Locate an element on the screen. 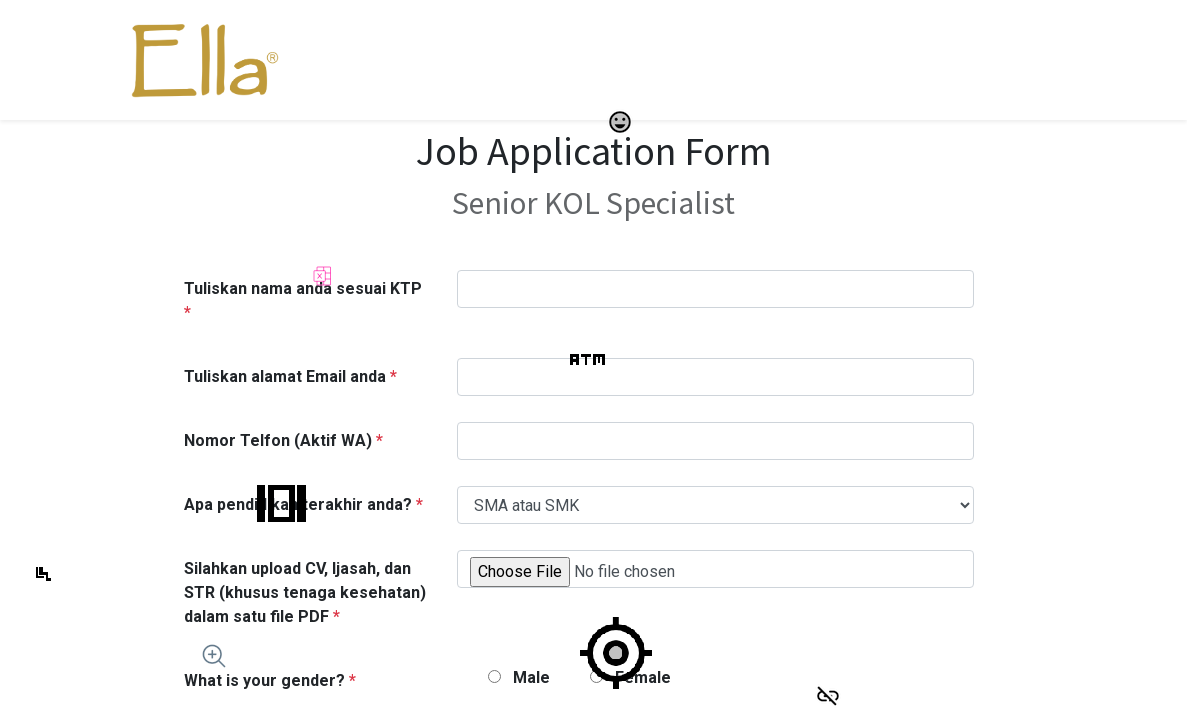  zoom in on content is located at coordinates (214, 656).